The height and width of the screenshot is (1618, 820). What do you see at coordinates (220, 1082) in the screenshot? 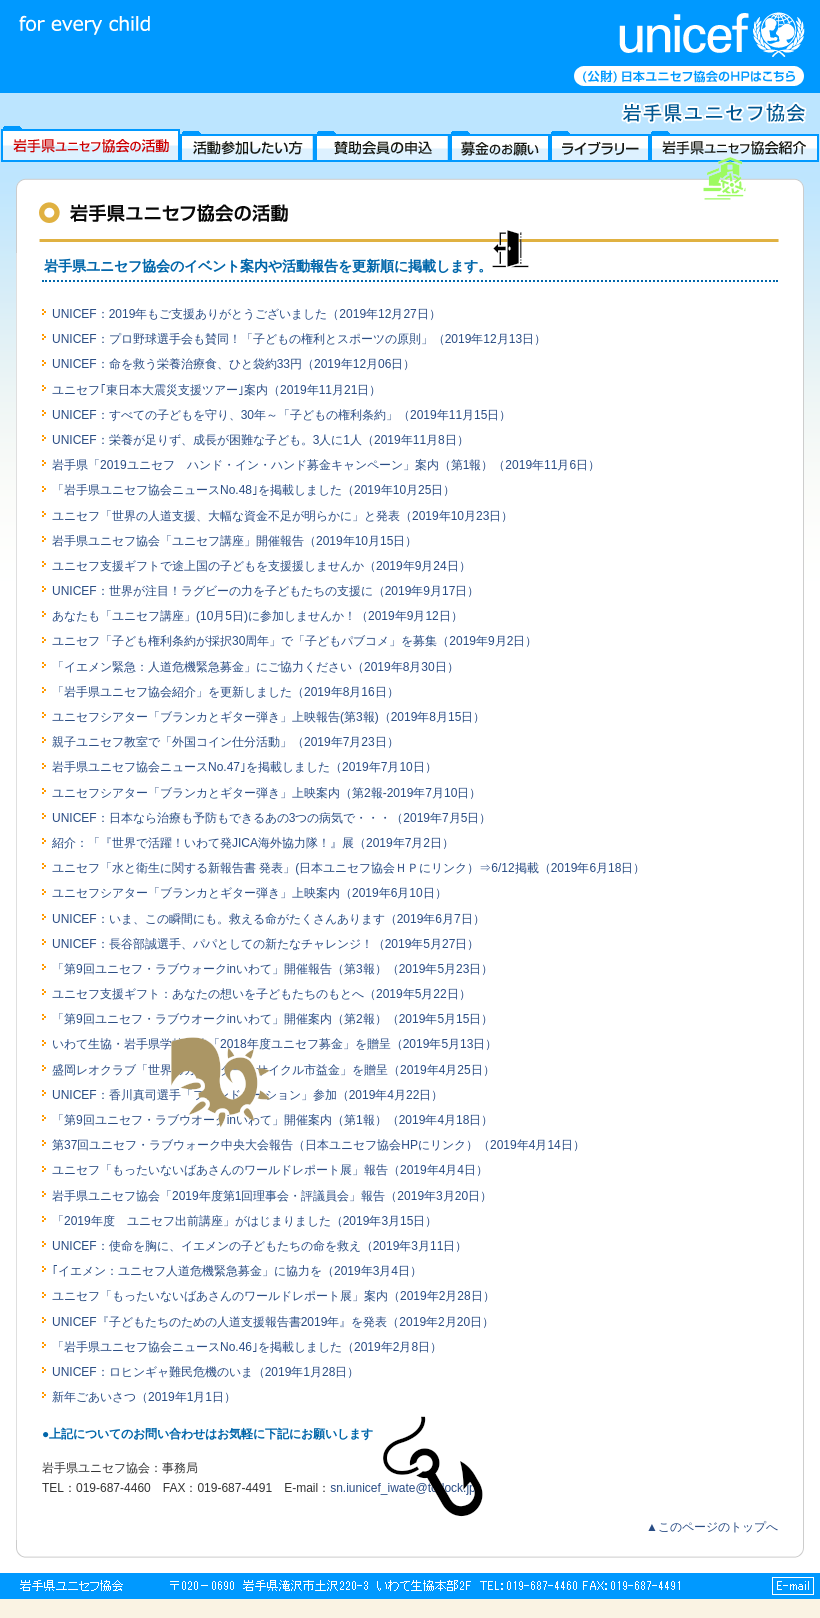
I see `select tentacle monster or creature type` at bounding box center [220, 1082].